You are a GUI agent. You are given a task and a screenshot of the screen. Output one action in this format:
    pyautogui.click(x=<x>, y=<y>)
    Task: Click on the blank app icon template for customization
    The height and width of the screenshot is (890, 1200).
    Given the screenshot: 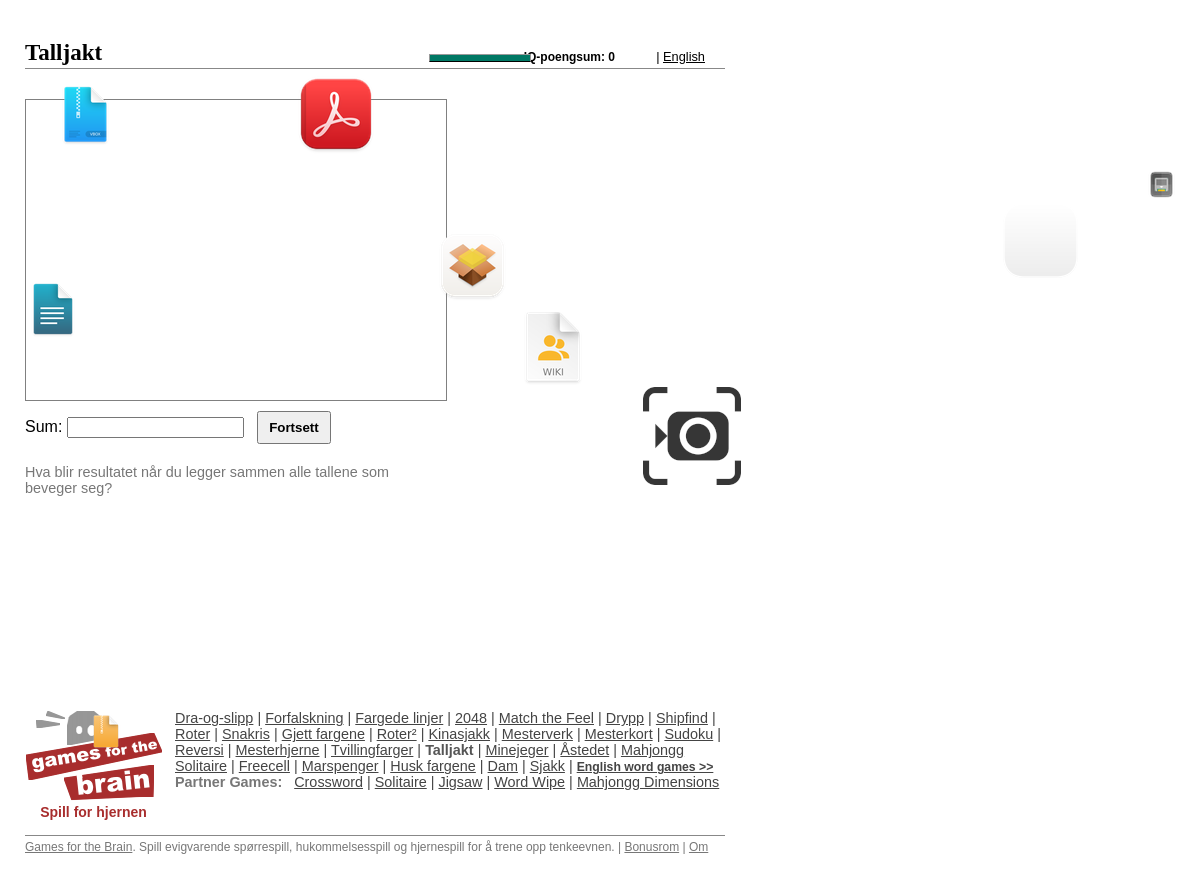 What is the action you would take?
    pyautogui.click(x=1040, y=240)
    